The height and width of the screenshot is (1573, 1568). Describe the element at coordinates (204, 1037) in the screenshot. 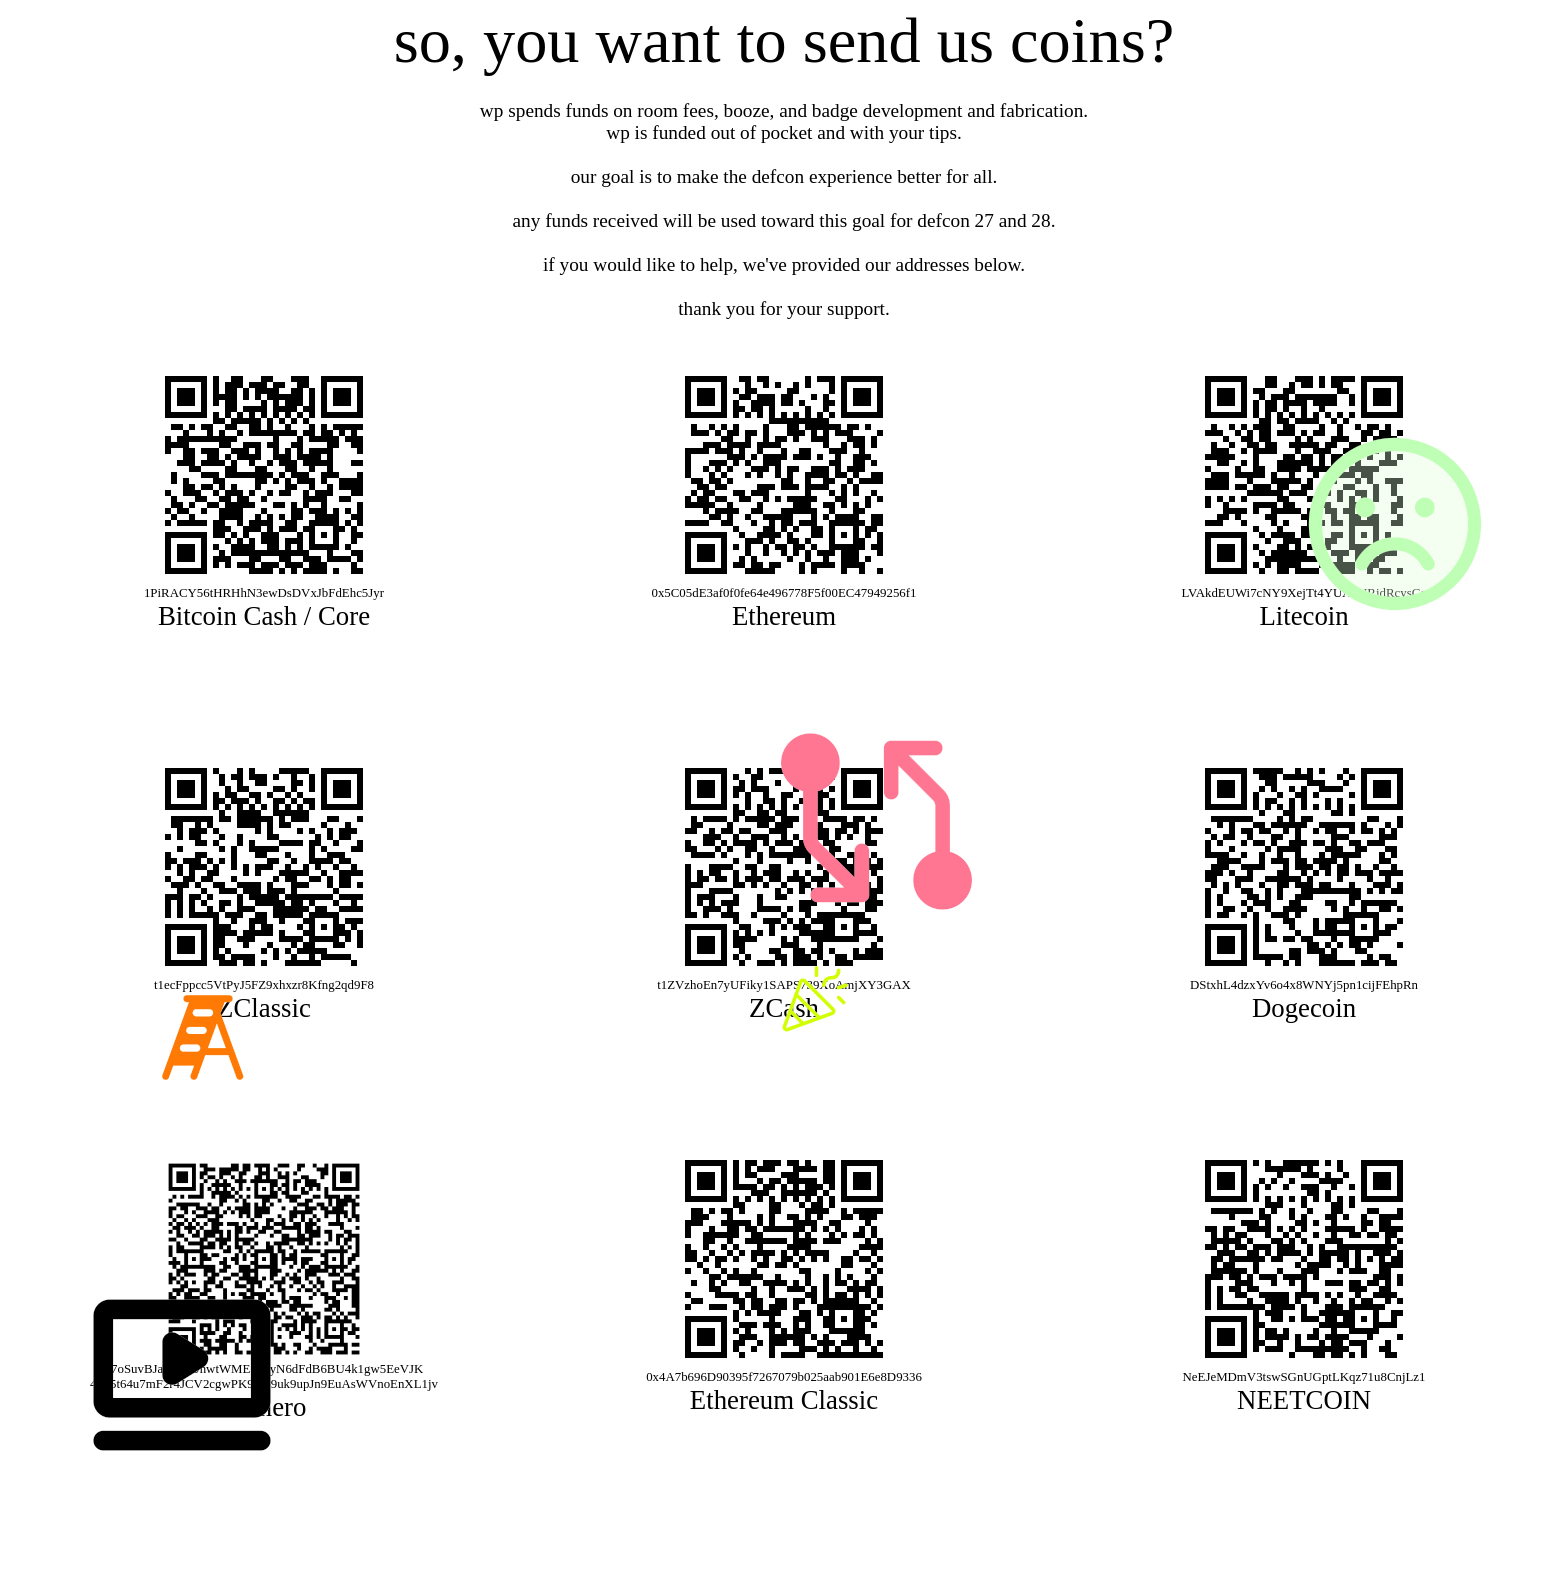

I see `access tools or equipment section` at that location.